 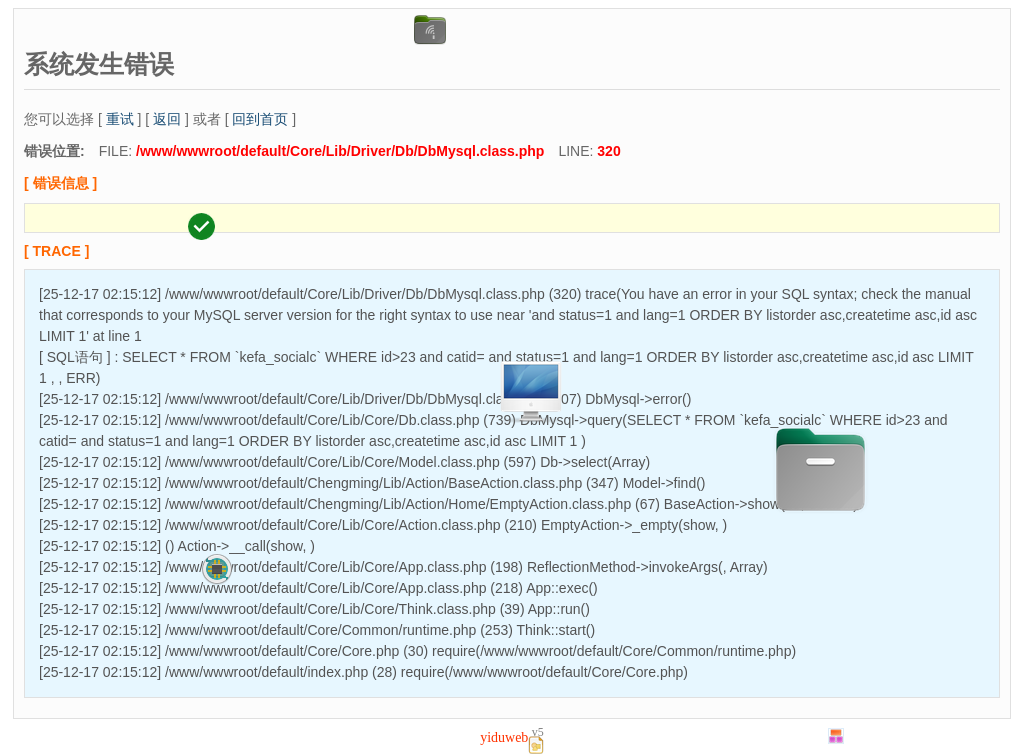 What do you see at coordinates (536, 745) in the screenshot?
I see `libreoffice draw document file` at bounding box center [536, 745].